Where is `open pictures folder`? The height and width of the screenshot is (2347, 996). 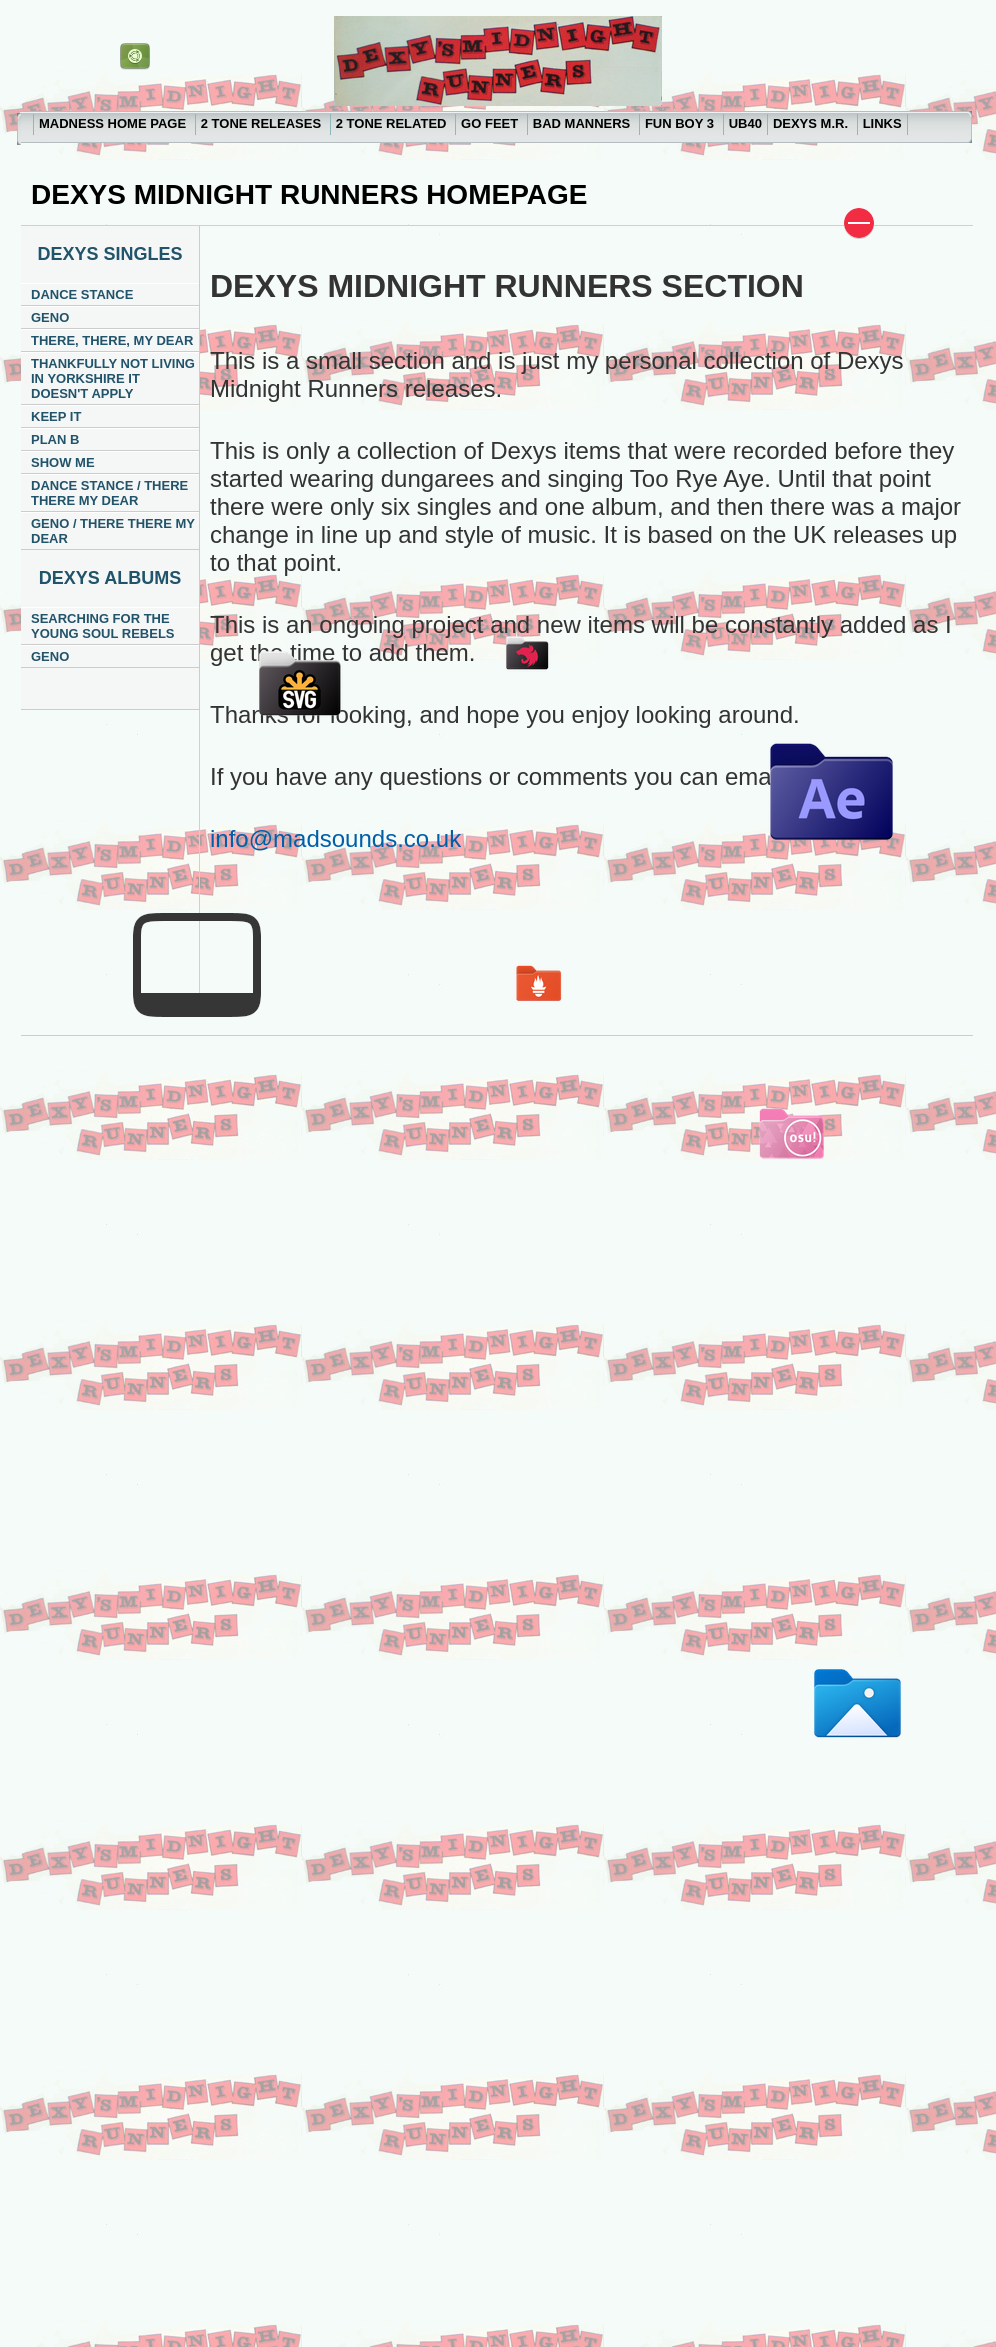
open pictures folder is located at coordinates (857, 1705).